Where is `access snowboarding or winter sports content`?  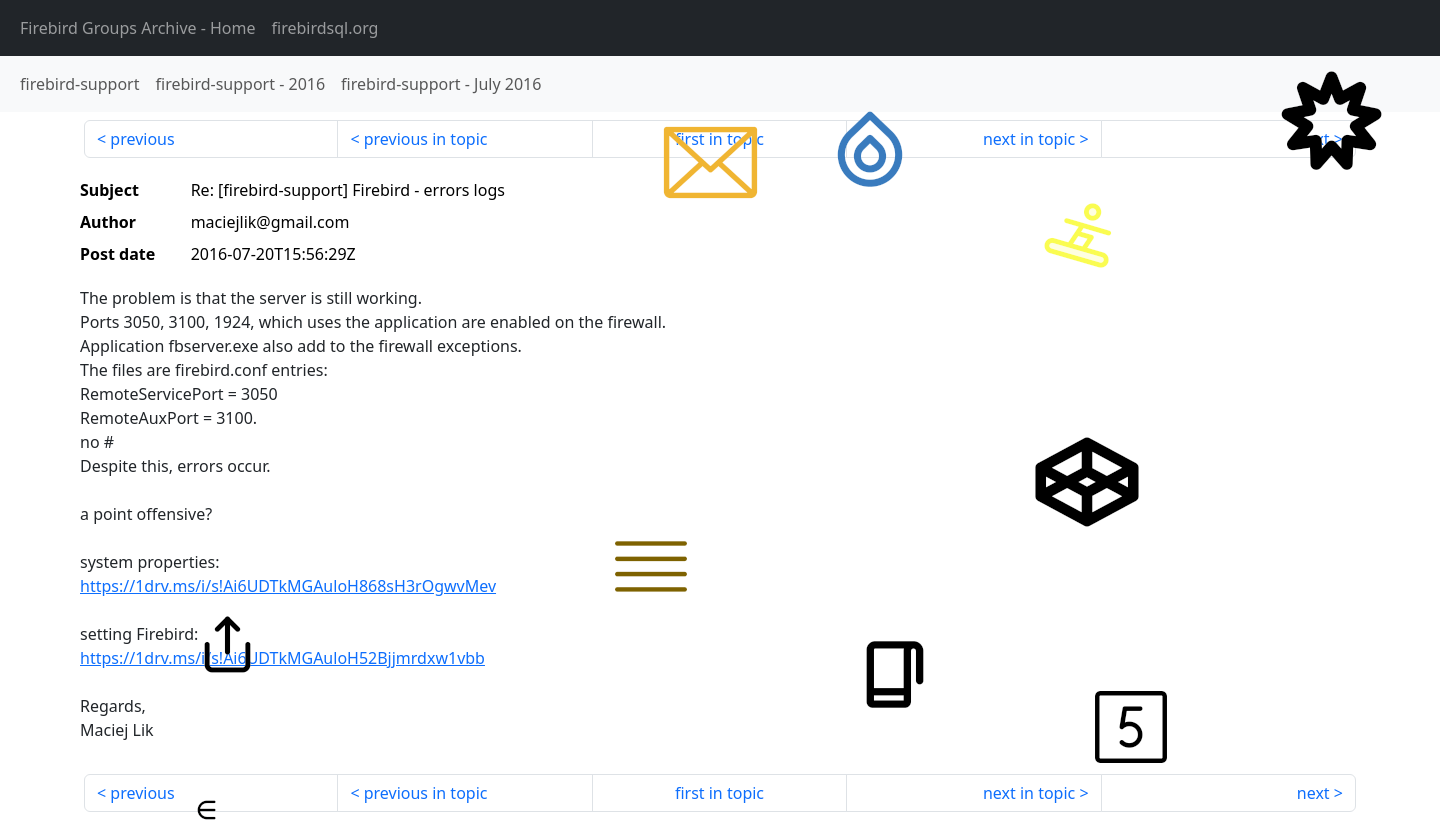 access snowboarding or winter sports content is located at coordinates (1081, 235).